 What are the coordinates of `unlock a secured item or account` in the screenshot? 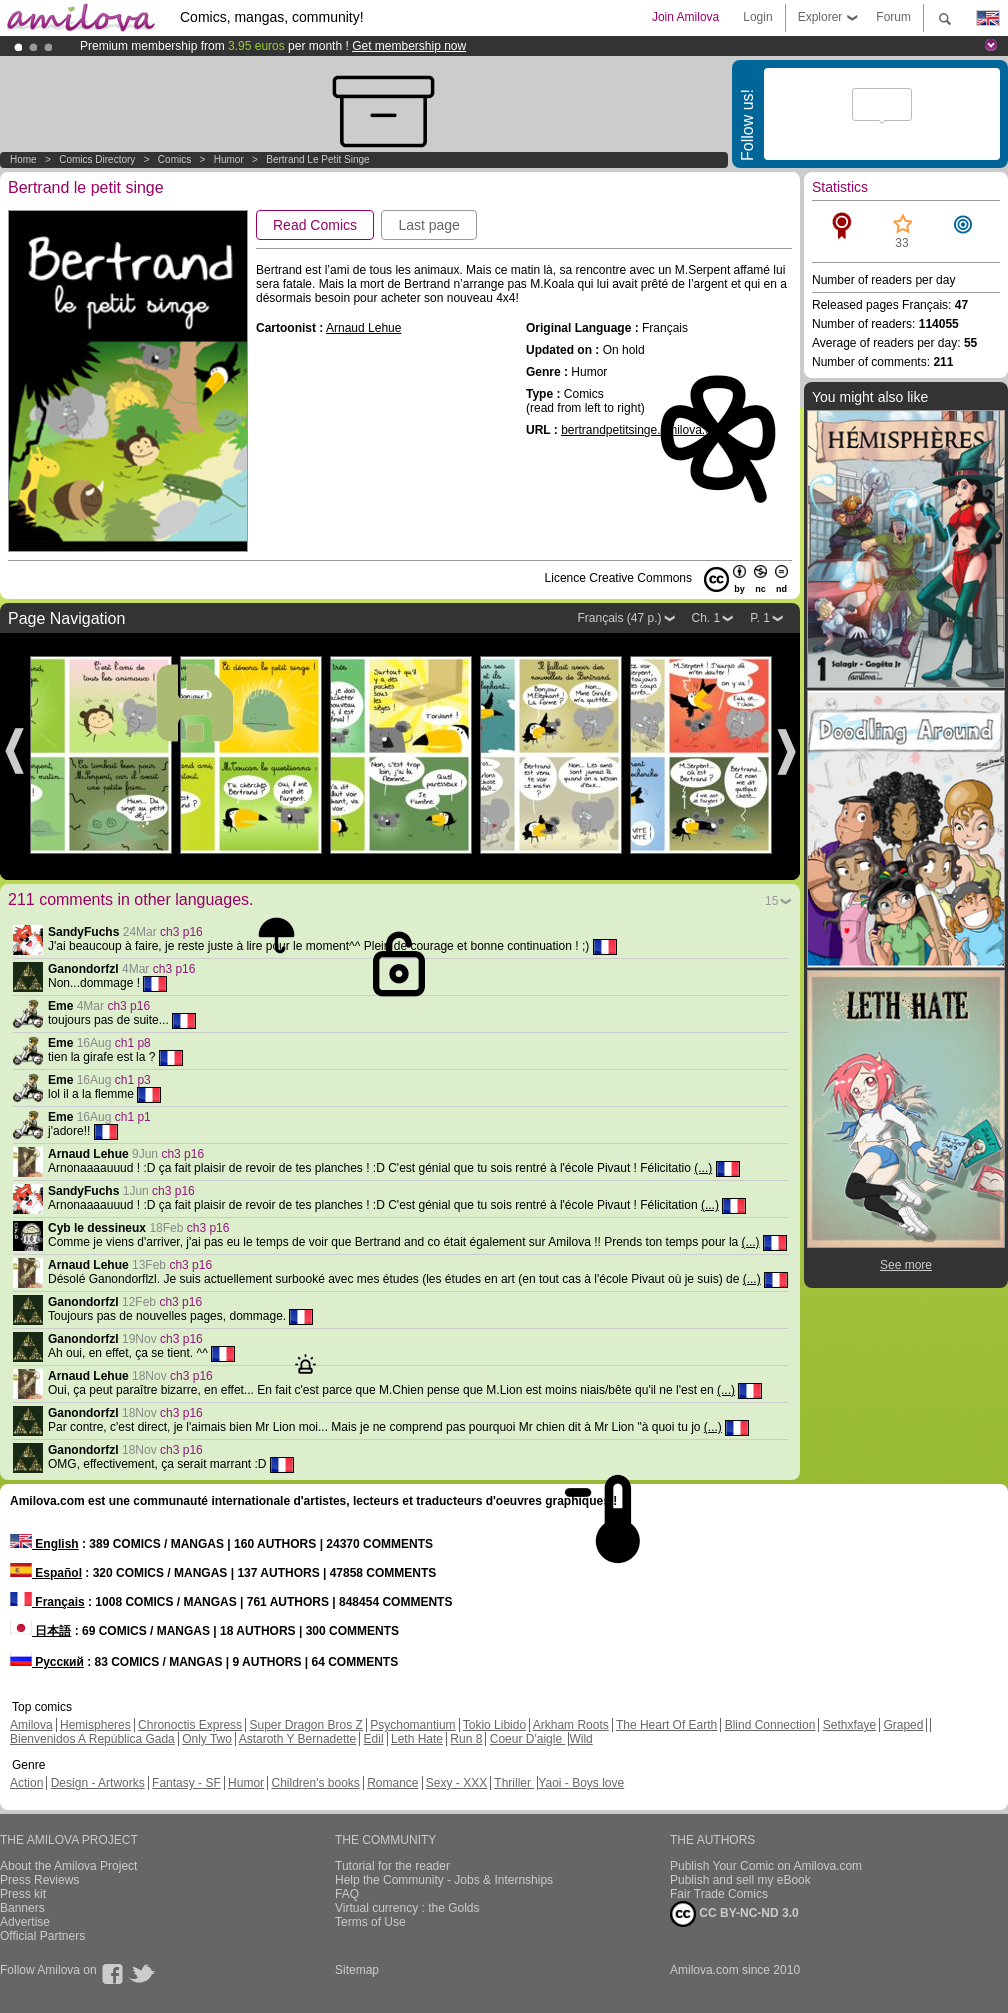 It's located at (399, 964).